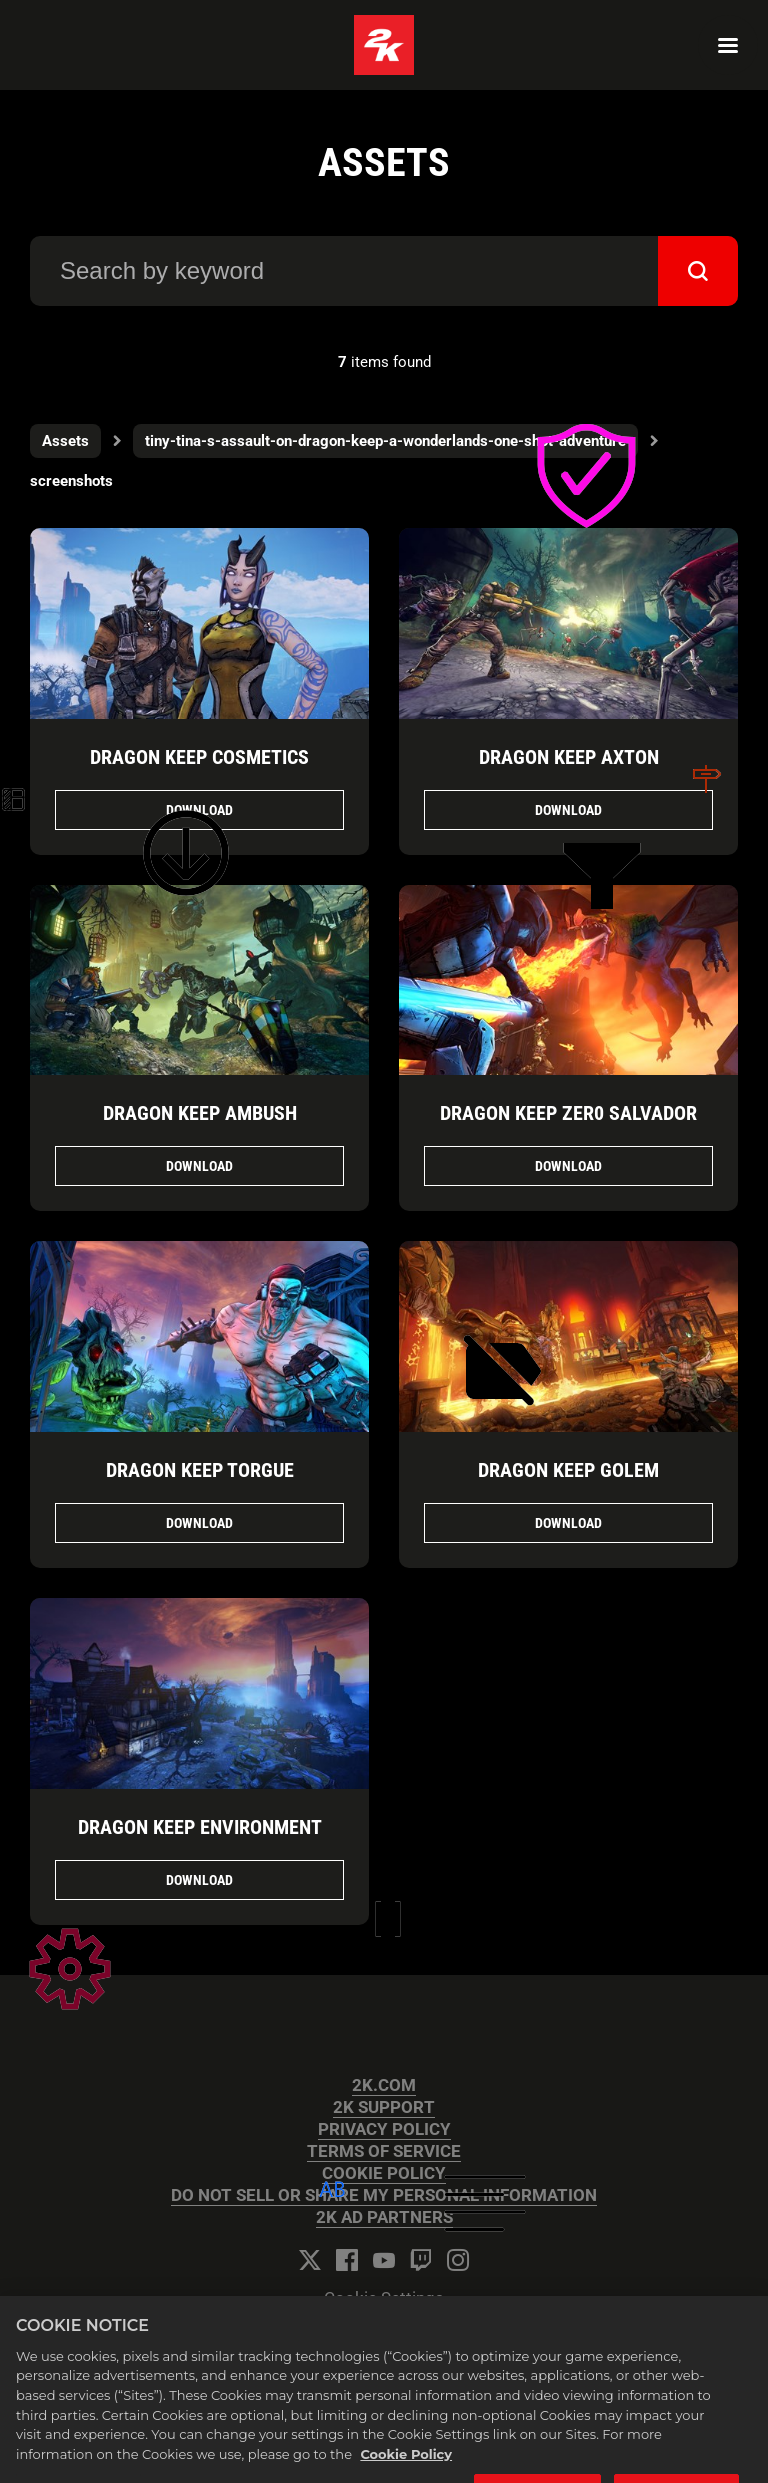 The height and width of the screenshot is (2483, 768). I want to click on indicates a trusted or verified workspace, so click(586, 476).